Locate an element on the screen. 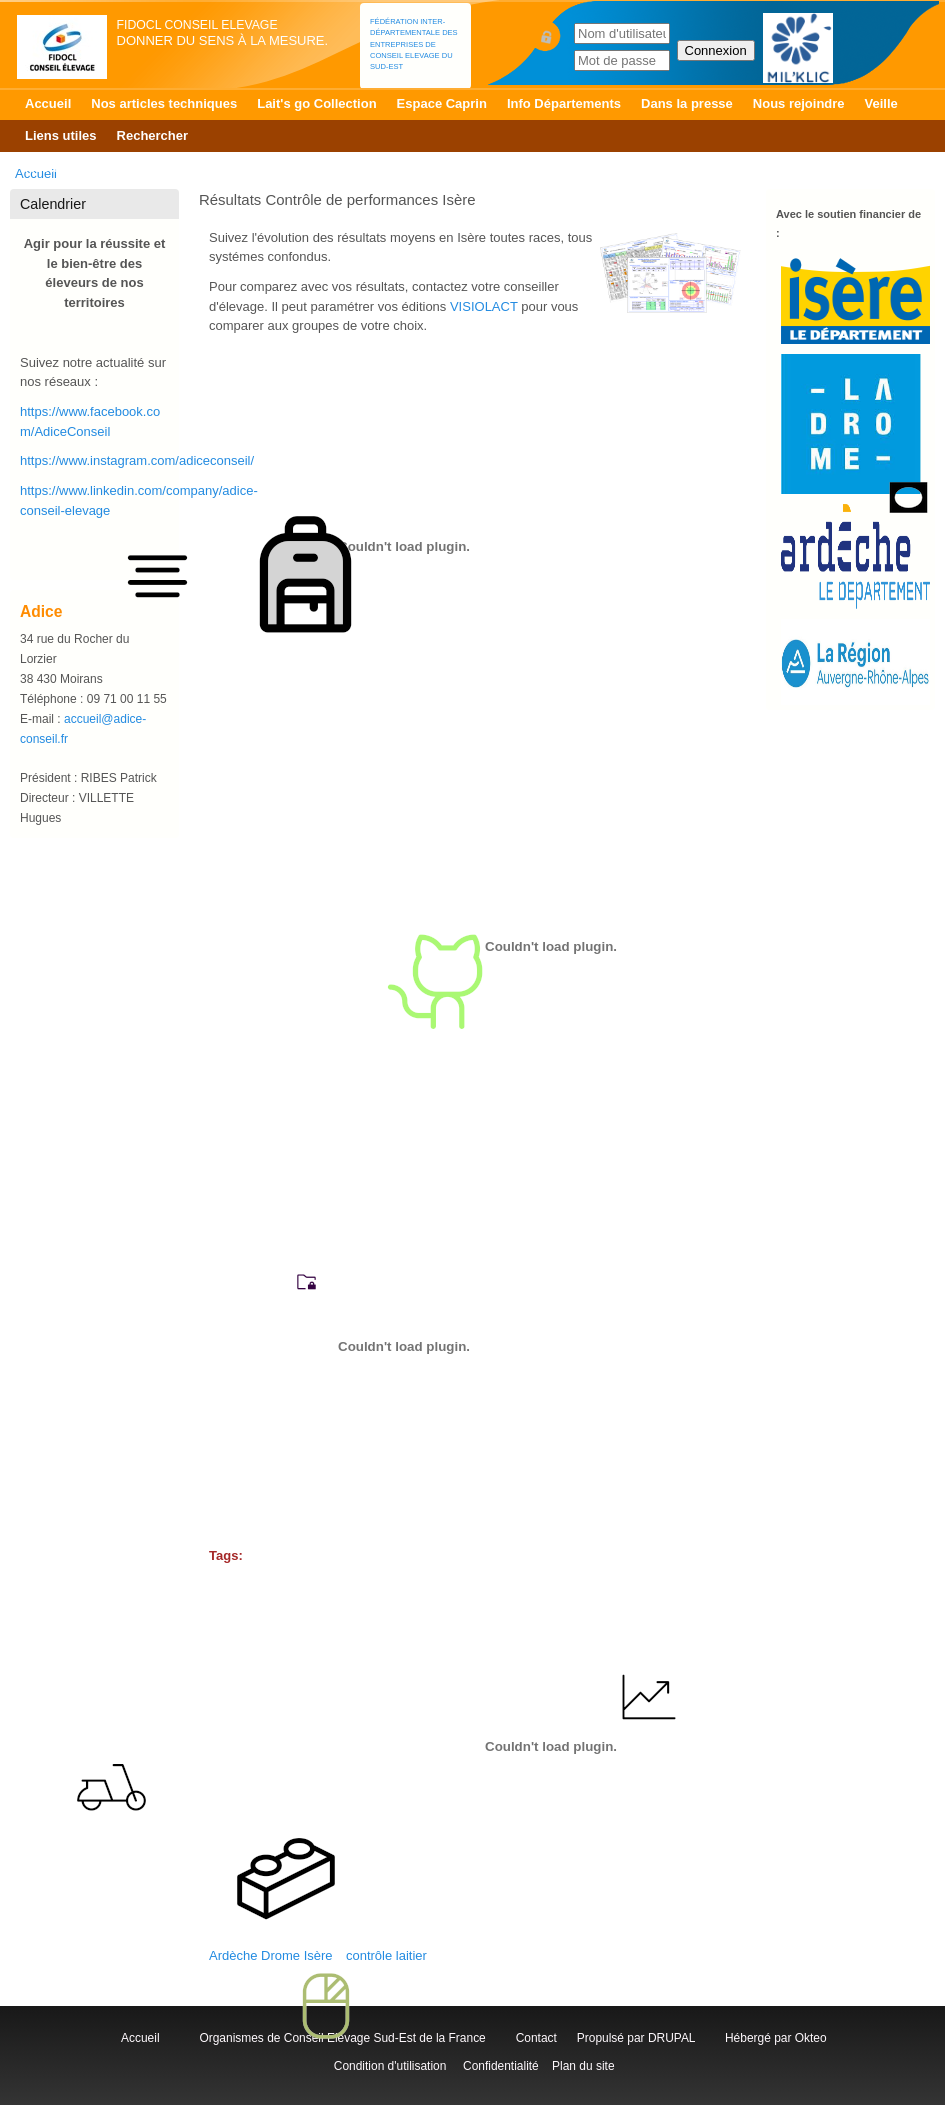 This screenshot has width=945, height=2105. center align text is located at coordinates (157, 577).